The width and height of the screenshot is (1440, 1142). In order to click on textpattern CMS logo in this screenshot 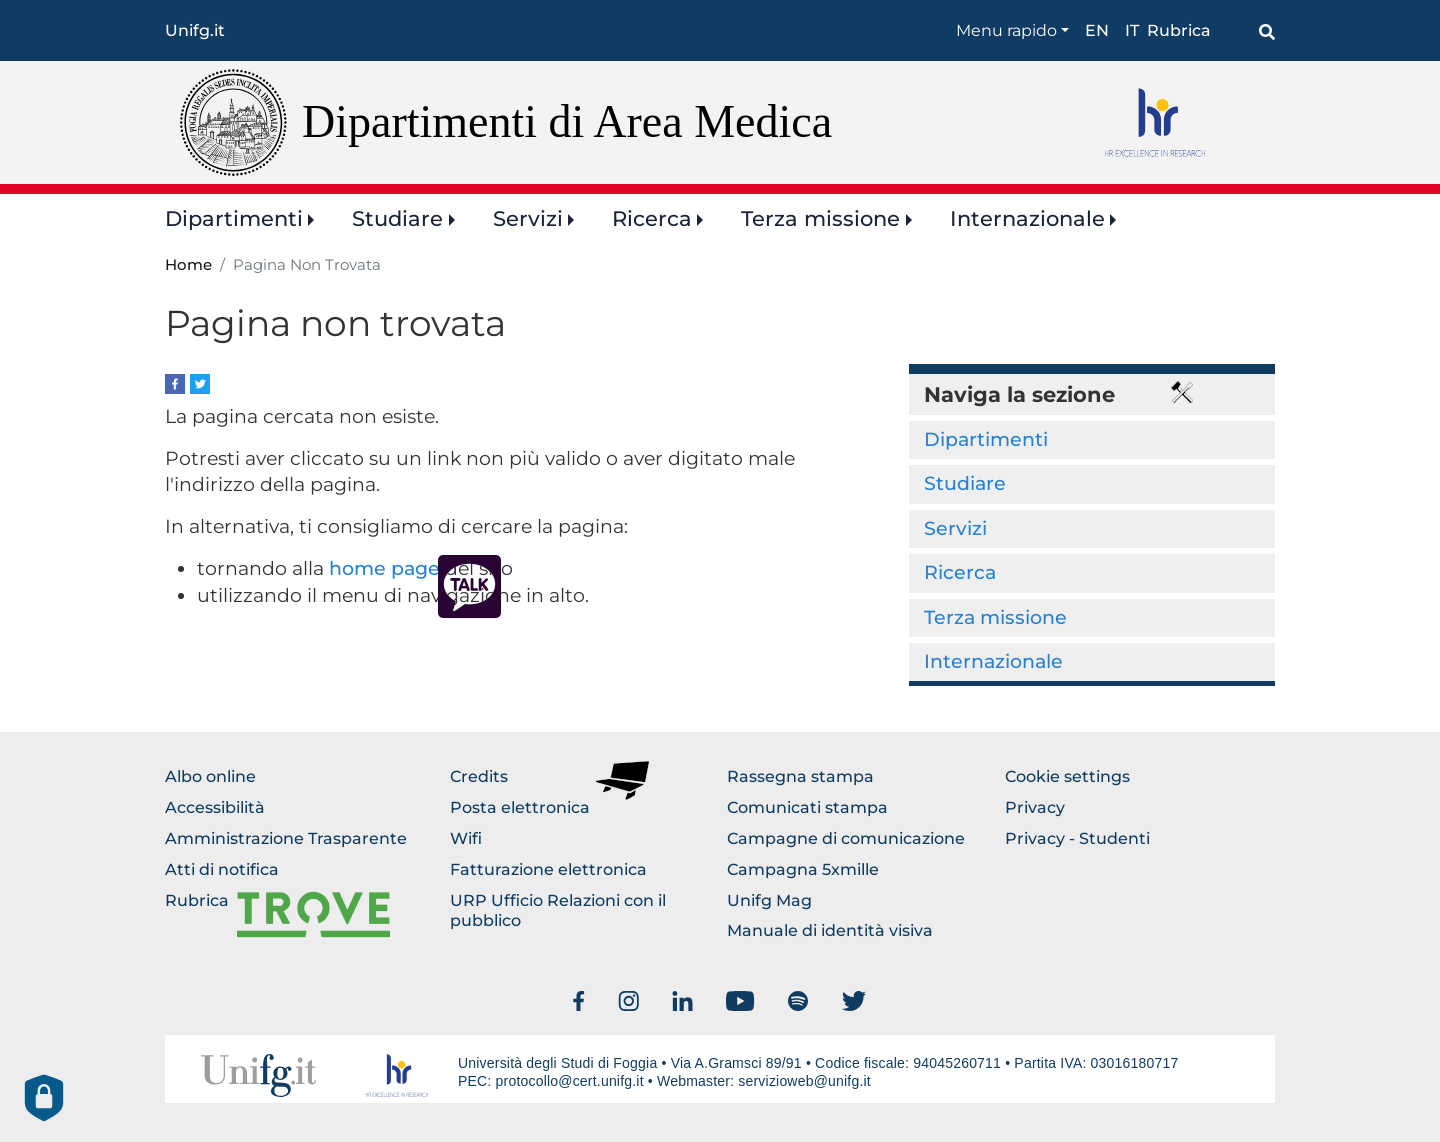, I will do `click(1182, 392)`.